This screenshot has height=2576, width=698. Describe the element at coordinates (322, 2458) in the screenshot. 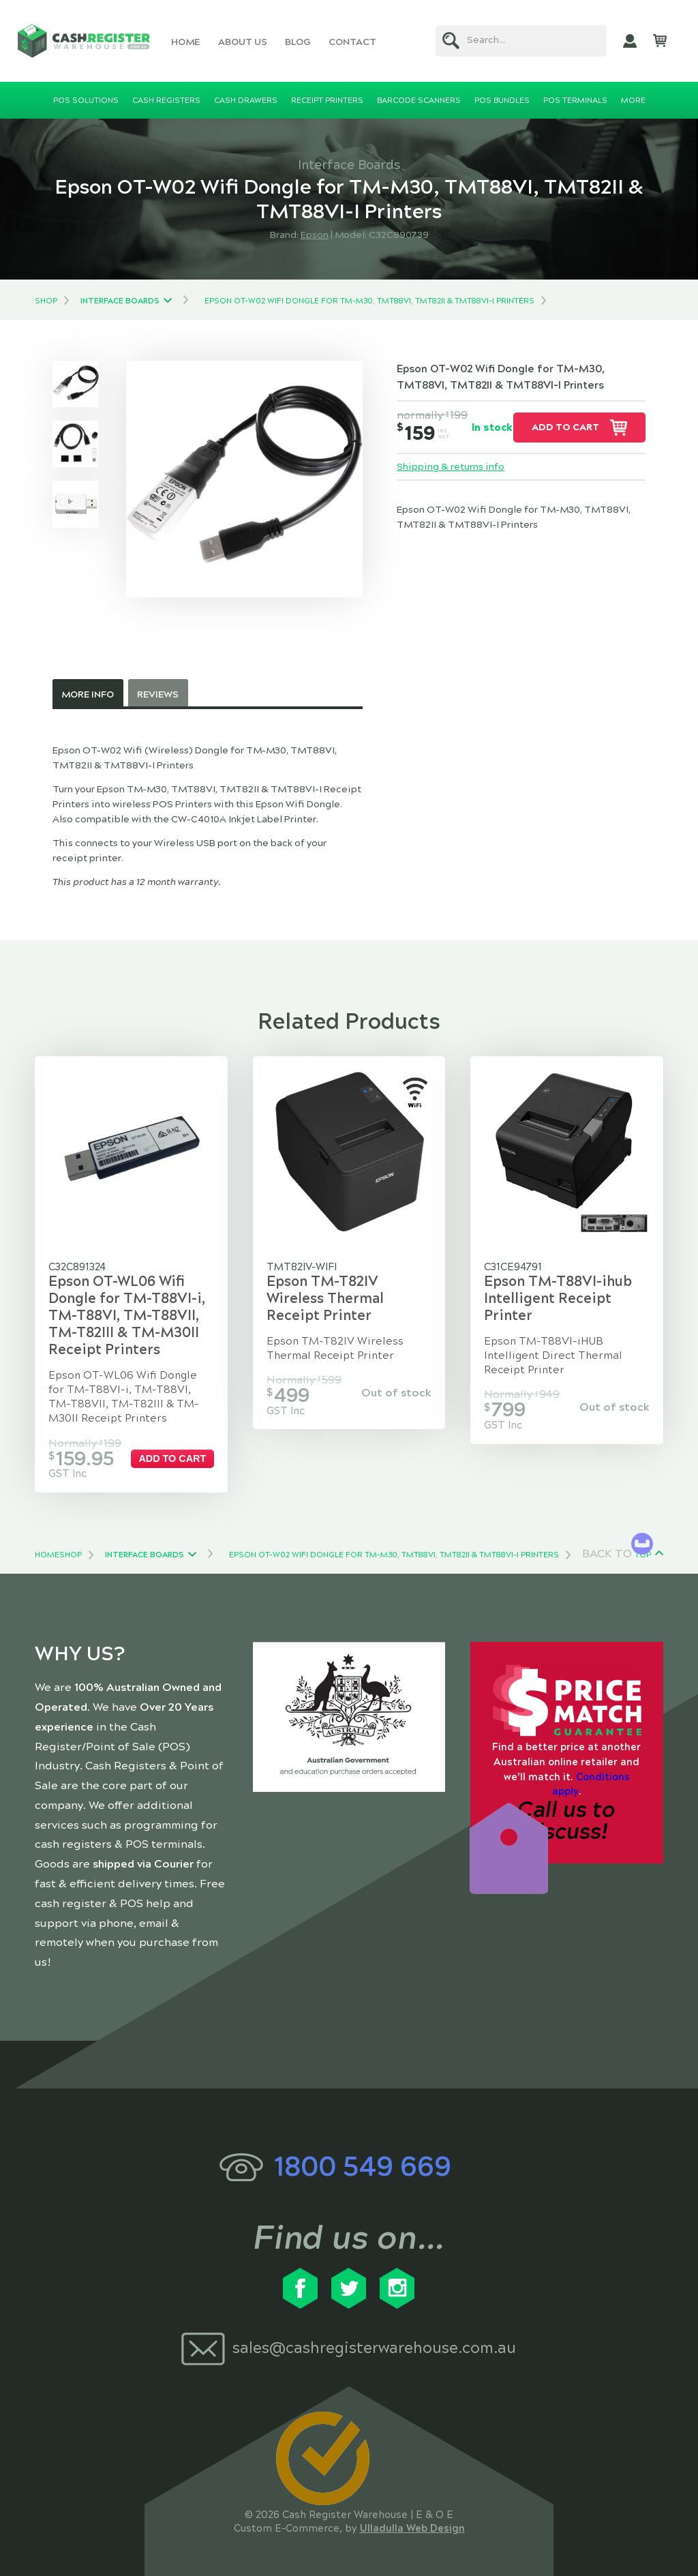

I see `norton antivirus or security software` at that location.